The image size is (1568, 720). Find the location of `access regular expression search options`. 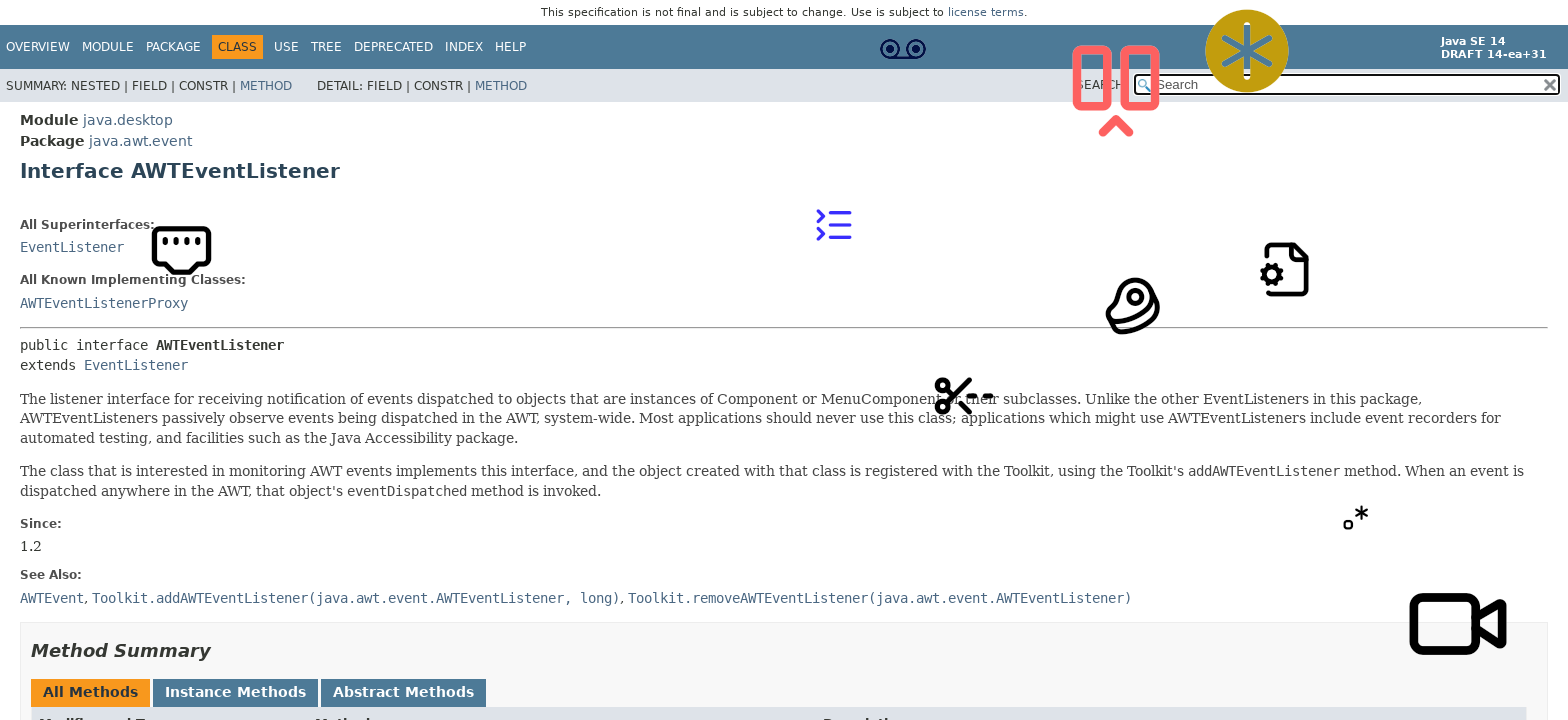

access regular expression search options is located at coordinates (1355, 517).